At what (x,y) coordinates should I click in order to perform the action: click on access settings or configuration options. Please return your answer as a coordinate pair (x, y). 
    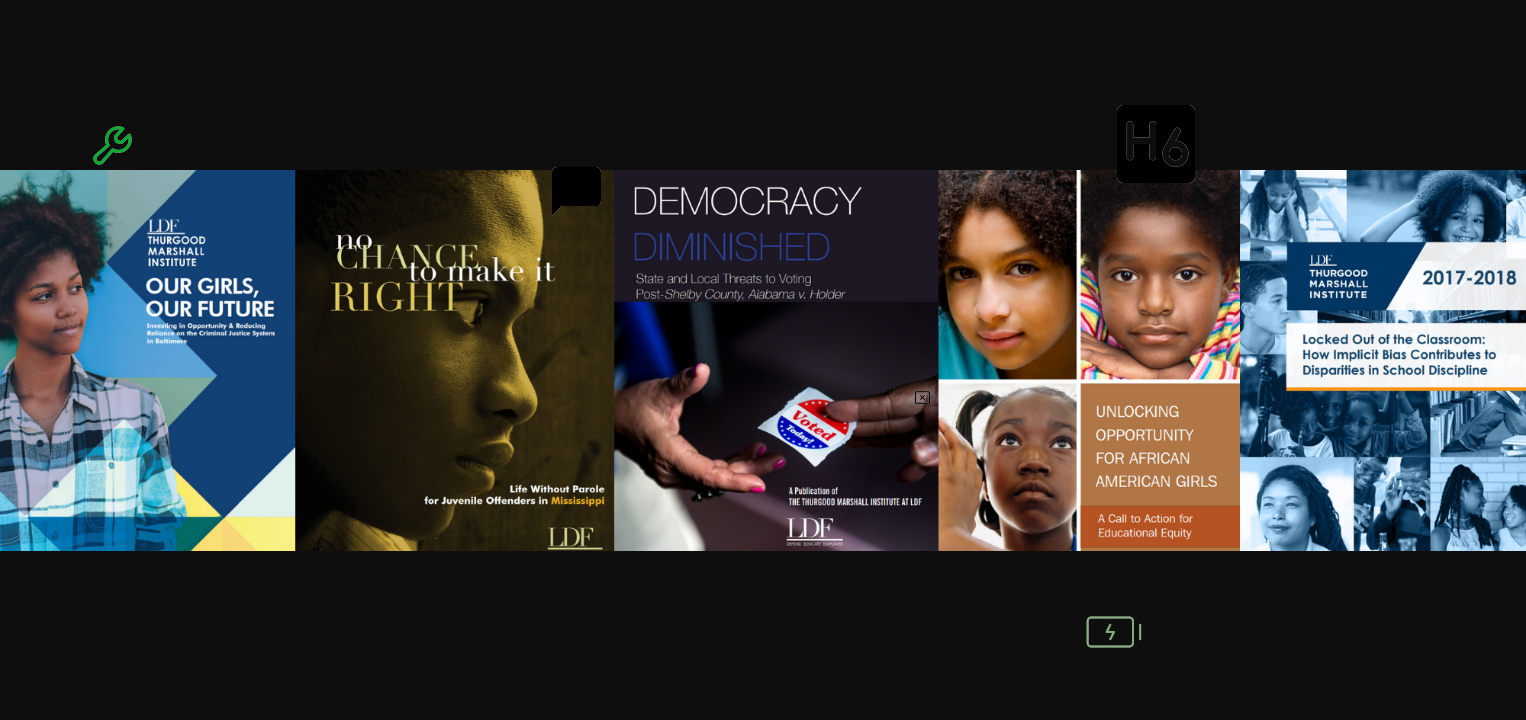
    Looking at the image, I should click on (112, 145).